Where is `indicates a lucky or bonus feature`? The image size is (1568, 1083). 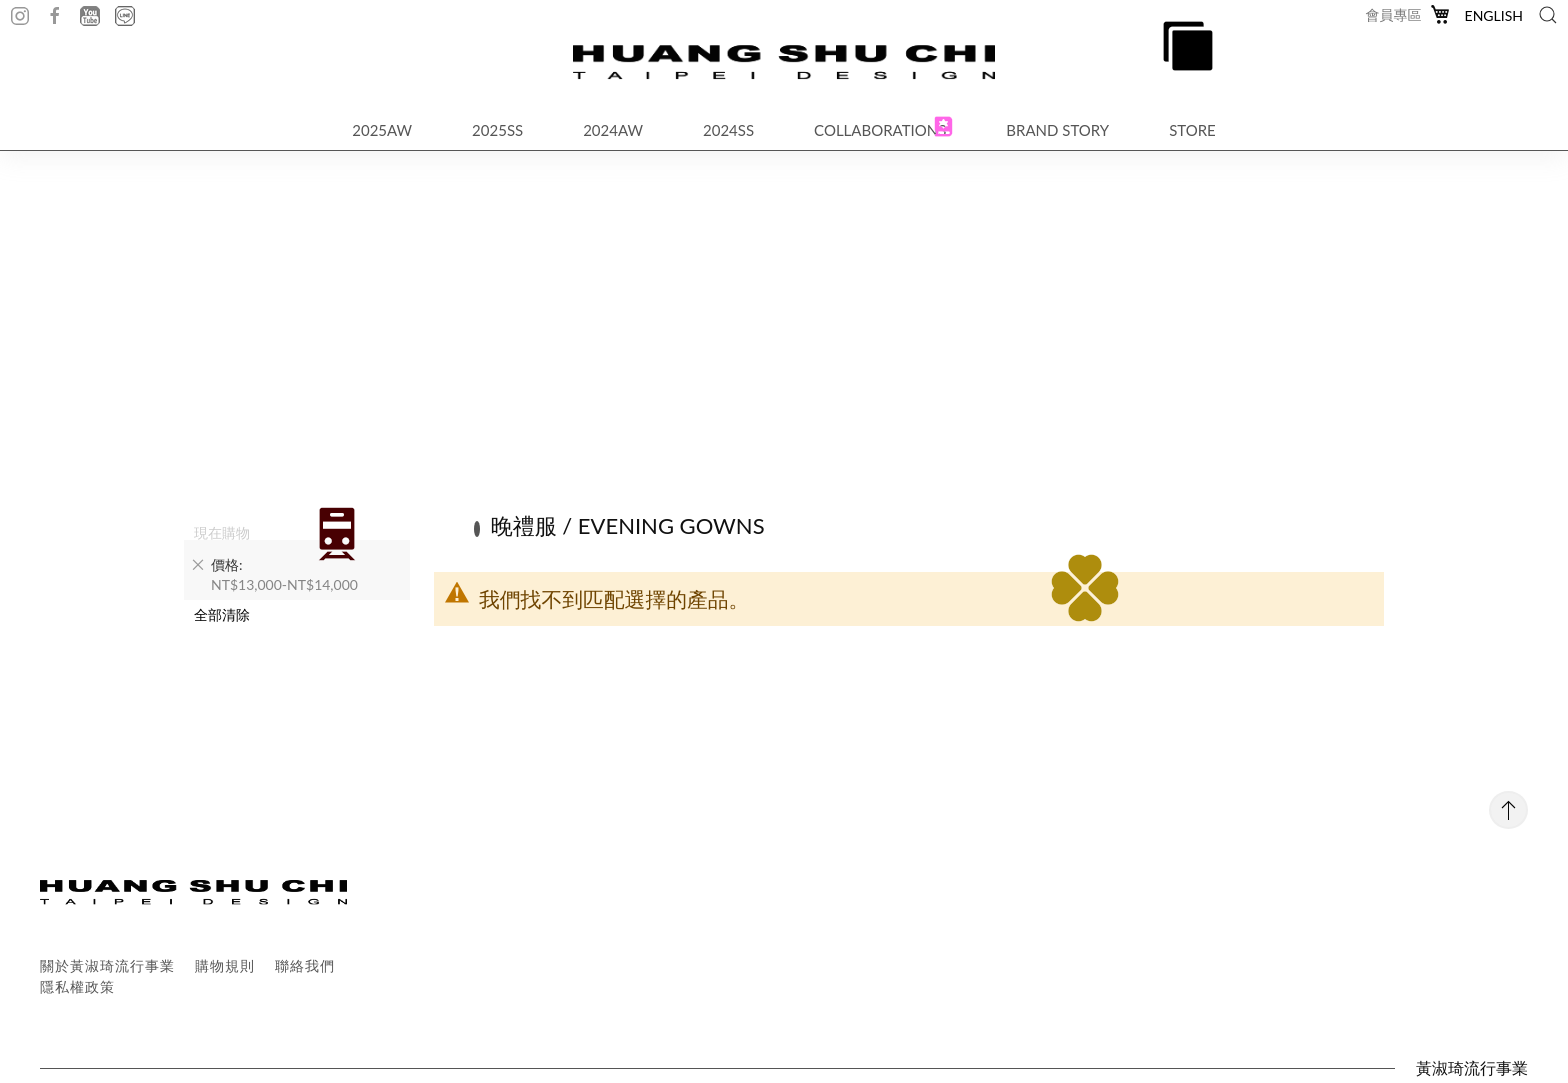
indicates a lucky or bonus feature is located at coordinates (1085, 588).